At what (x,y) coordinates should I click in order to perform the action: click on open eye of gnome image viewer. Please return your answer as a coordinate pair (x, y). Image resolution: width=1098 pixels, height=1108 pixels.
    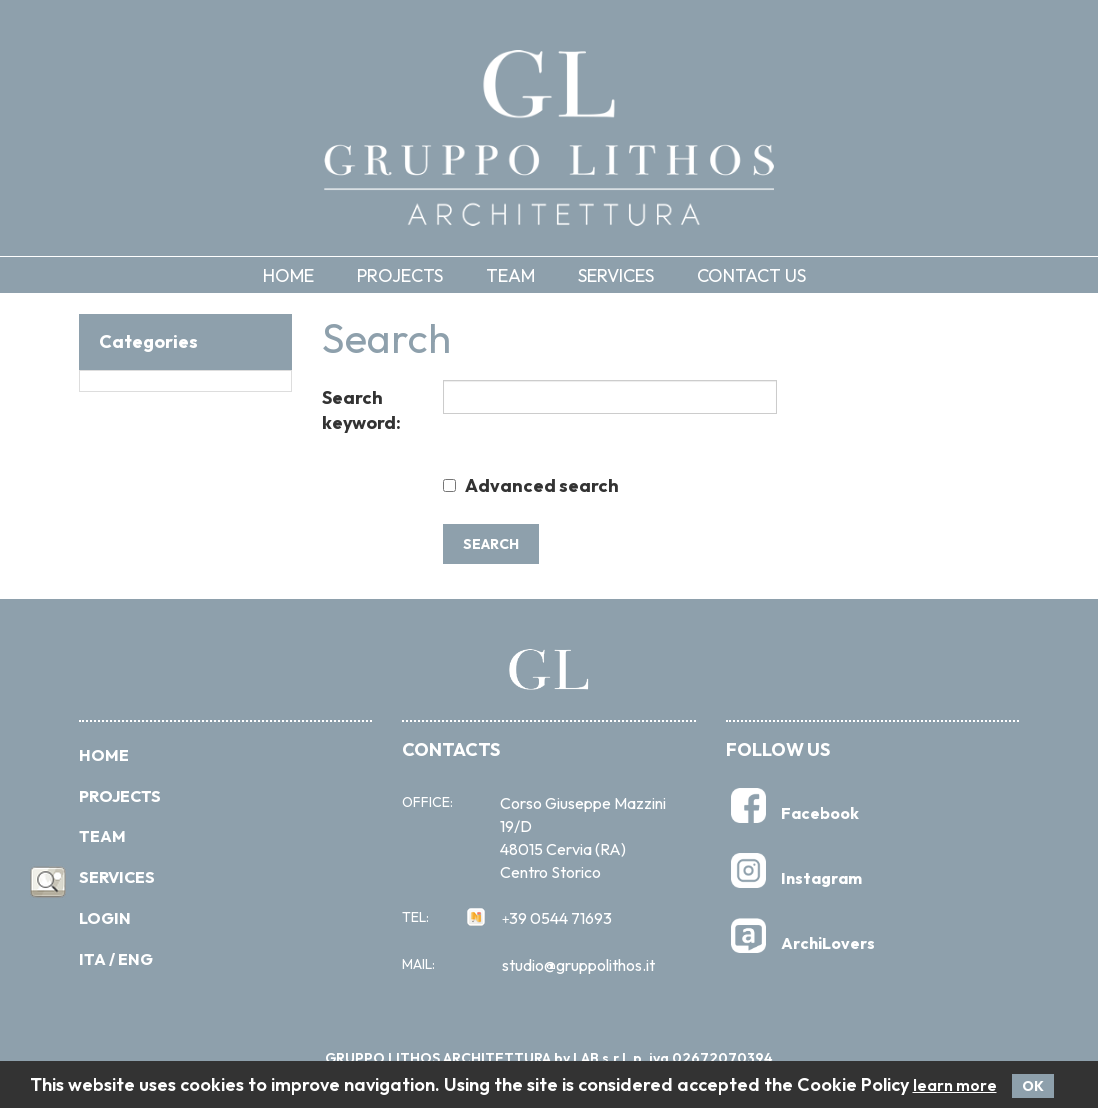
    Looking at the image, I should click on (48, 882).